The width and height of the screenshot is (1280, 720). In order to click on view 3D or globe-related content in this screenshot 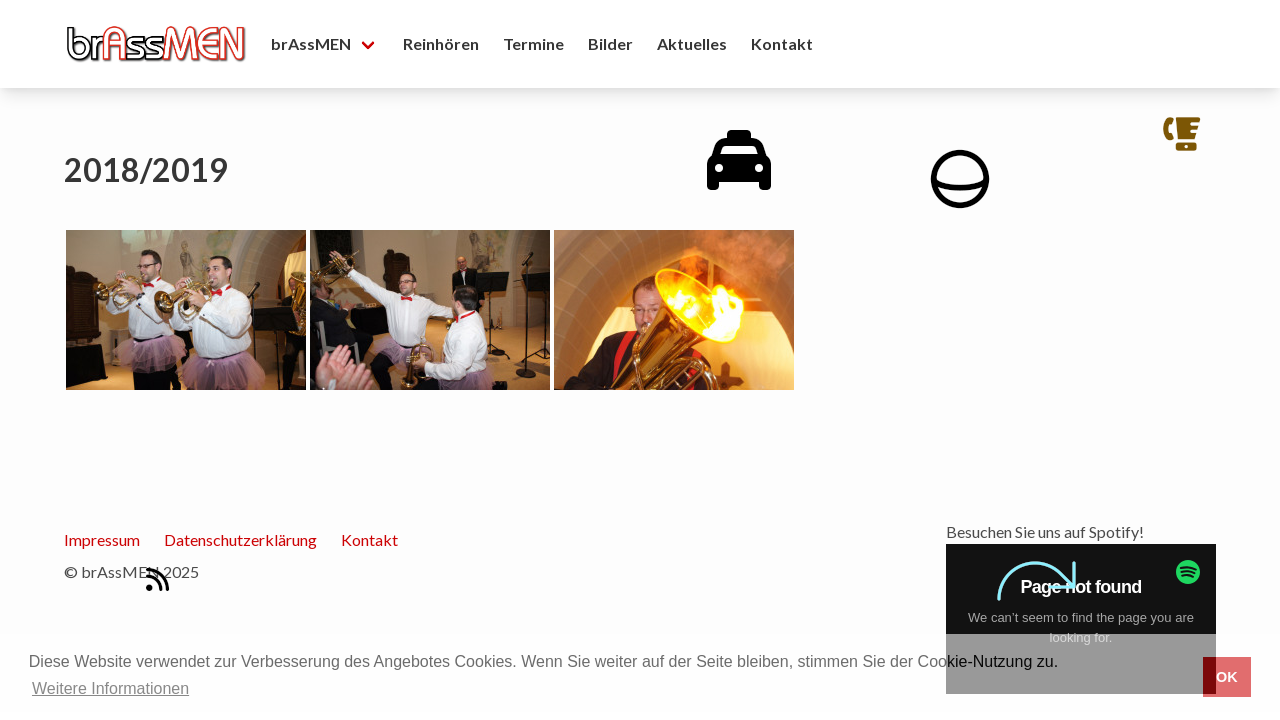, I will do `click(960, 179)`.